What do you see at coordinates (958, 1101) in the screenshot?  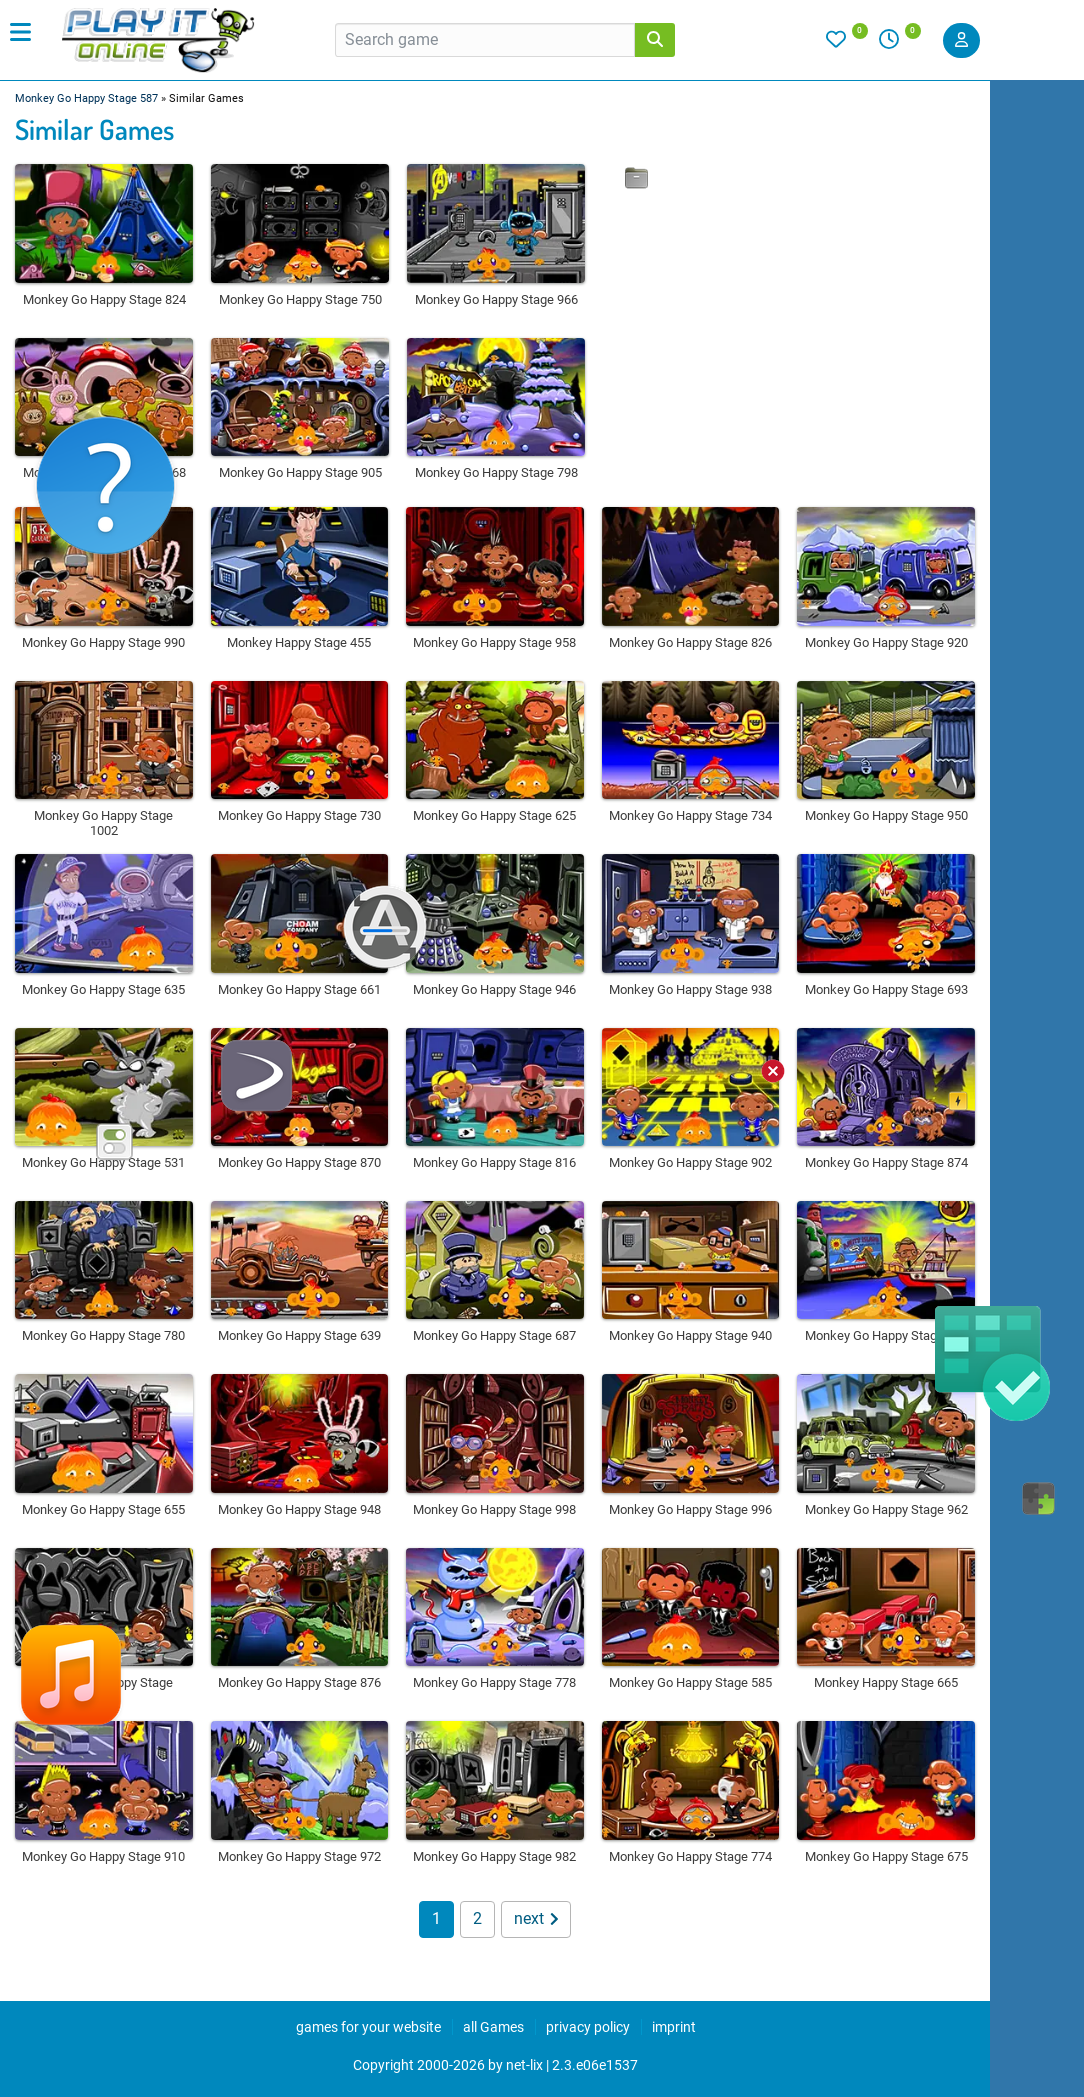 I see `access power and battery settings` at bounding box center [958, 1101].